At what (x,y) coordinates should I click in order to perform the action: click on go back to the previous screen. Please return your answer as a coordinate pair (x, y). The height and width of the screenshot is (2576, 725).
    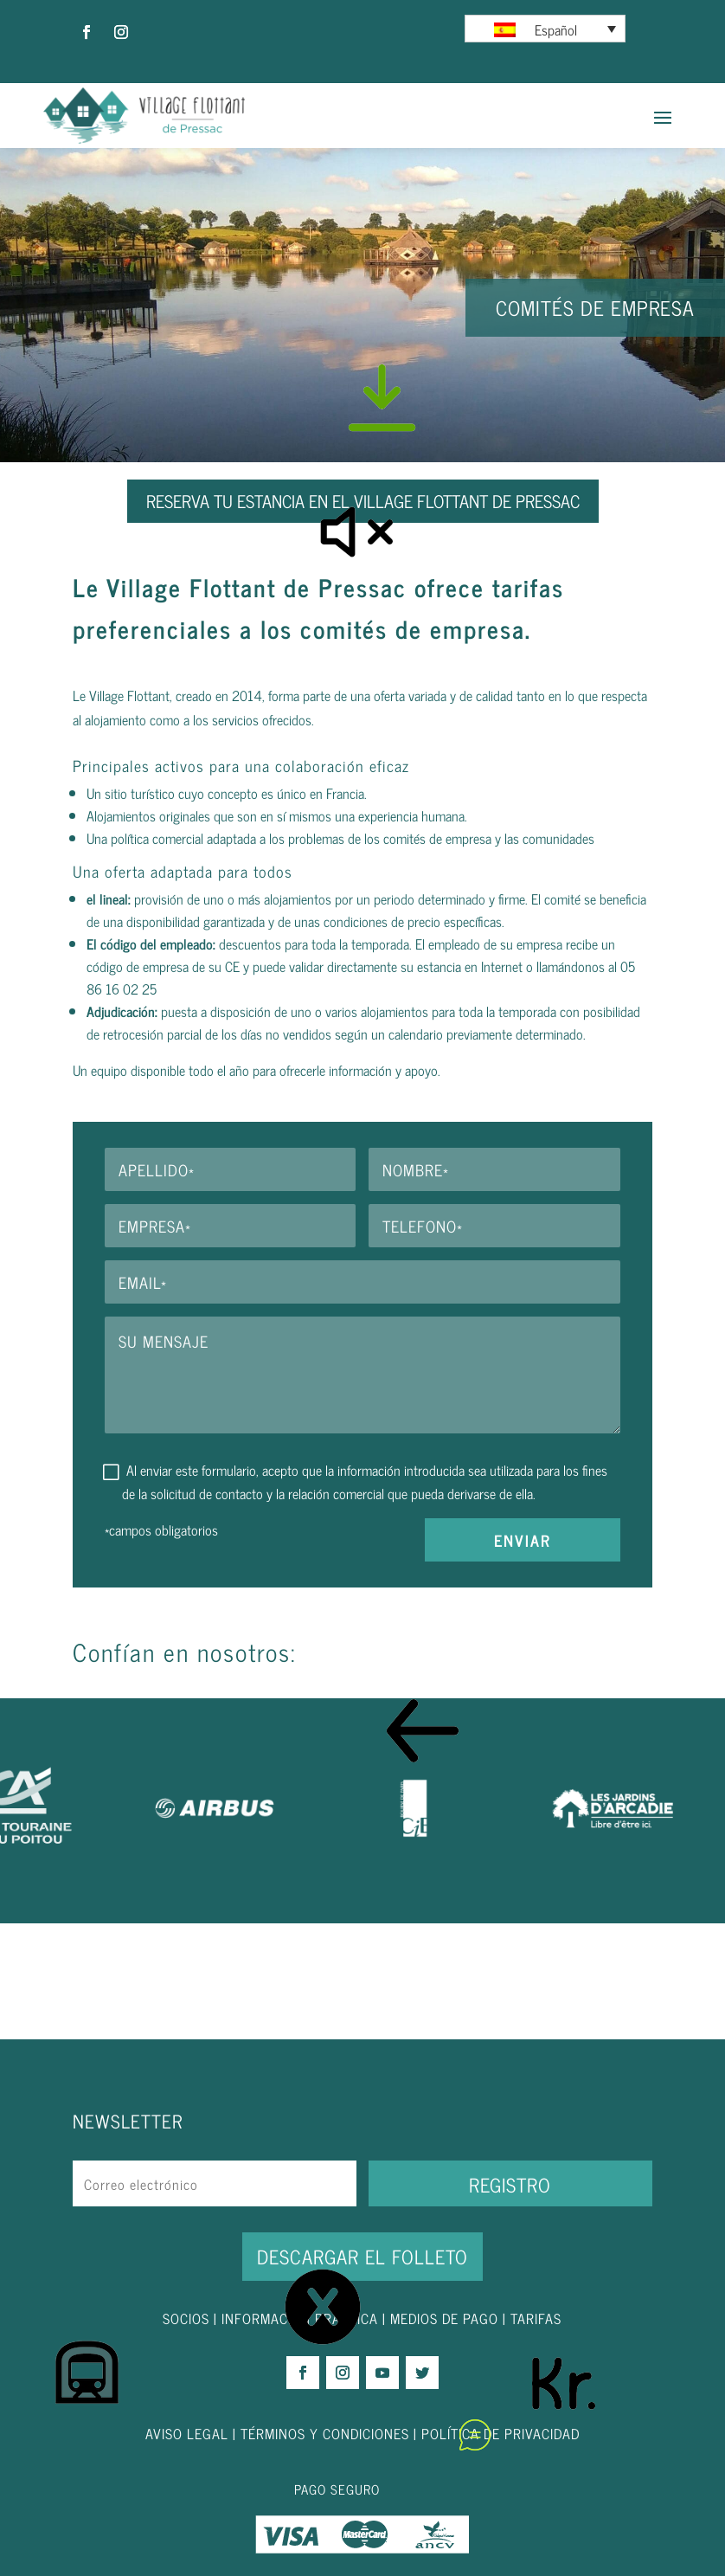
    Looking at the image, I should click on (422, 1730).